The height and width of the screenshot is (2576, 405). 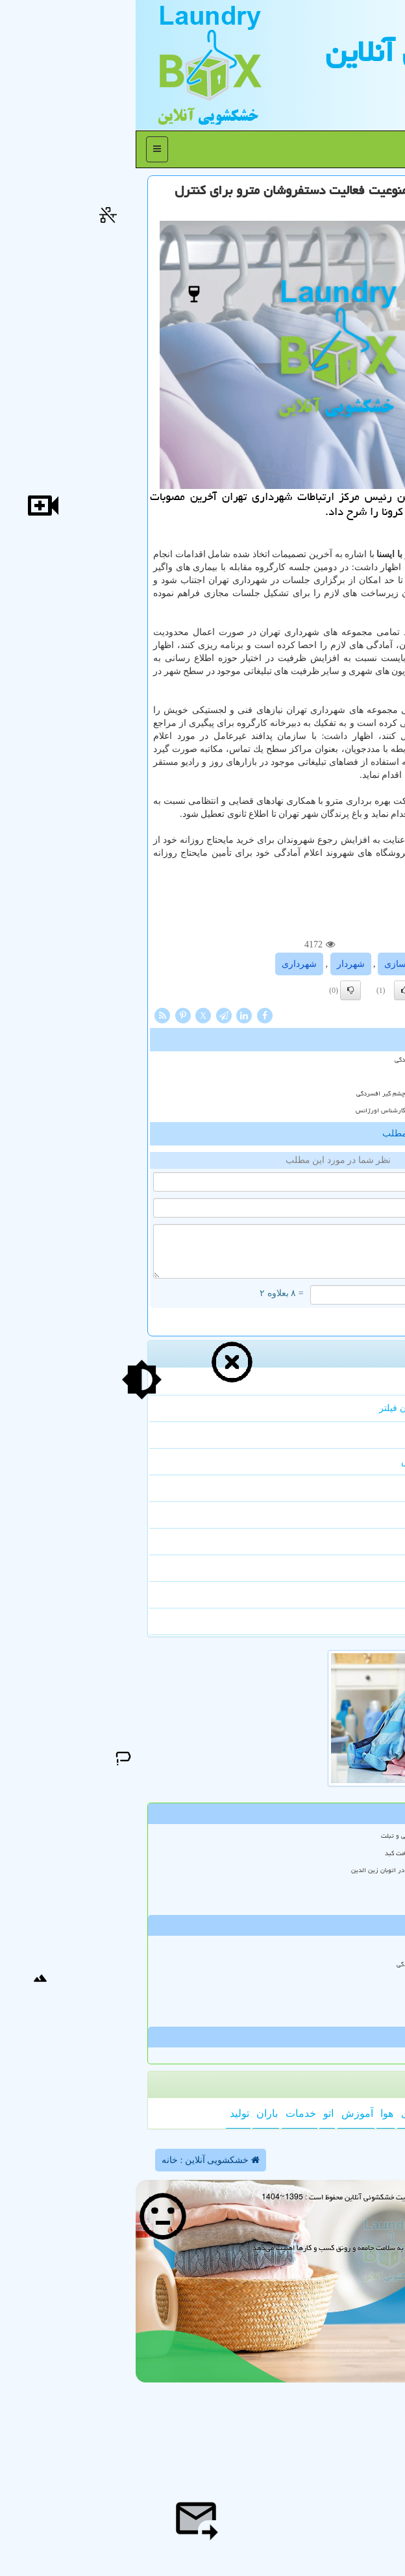 I want to click on start a new video call, so click(x=43, y=505).